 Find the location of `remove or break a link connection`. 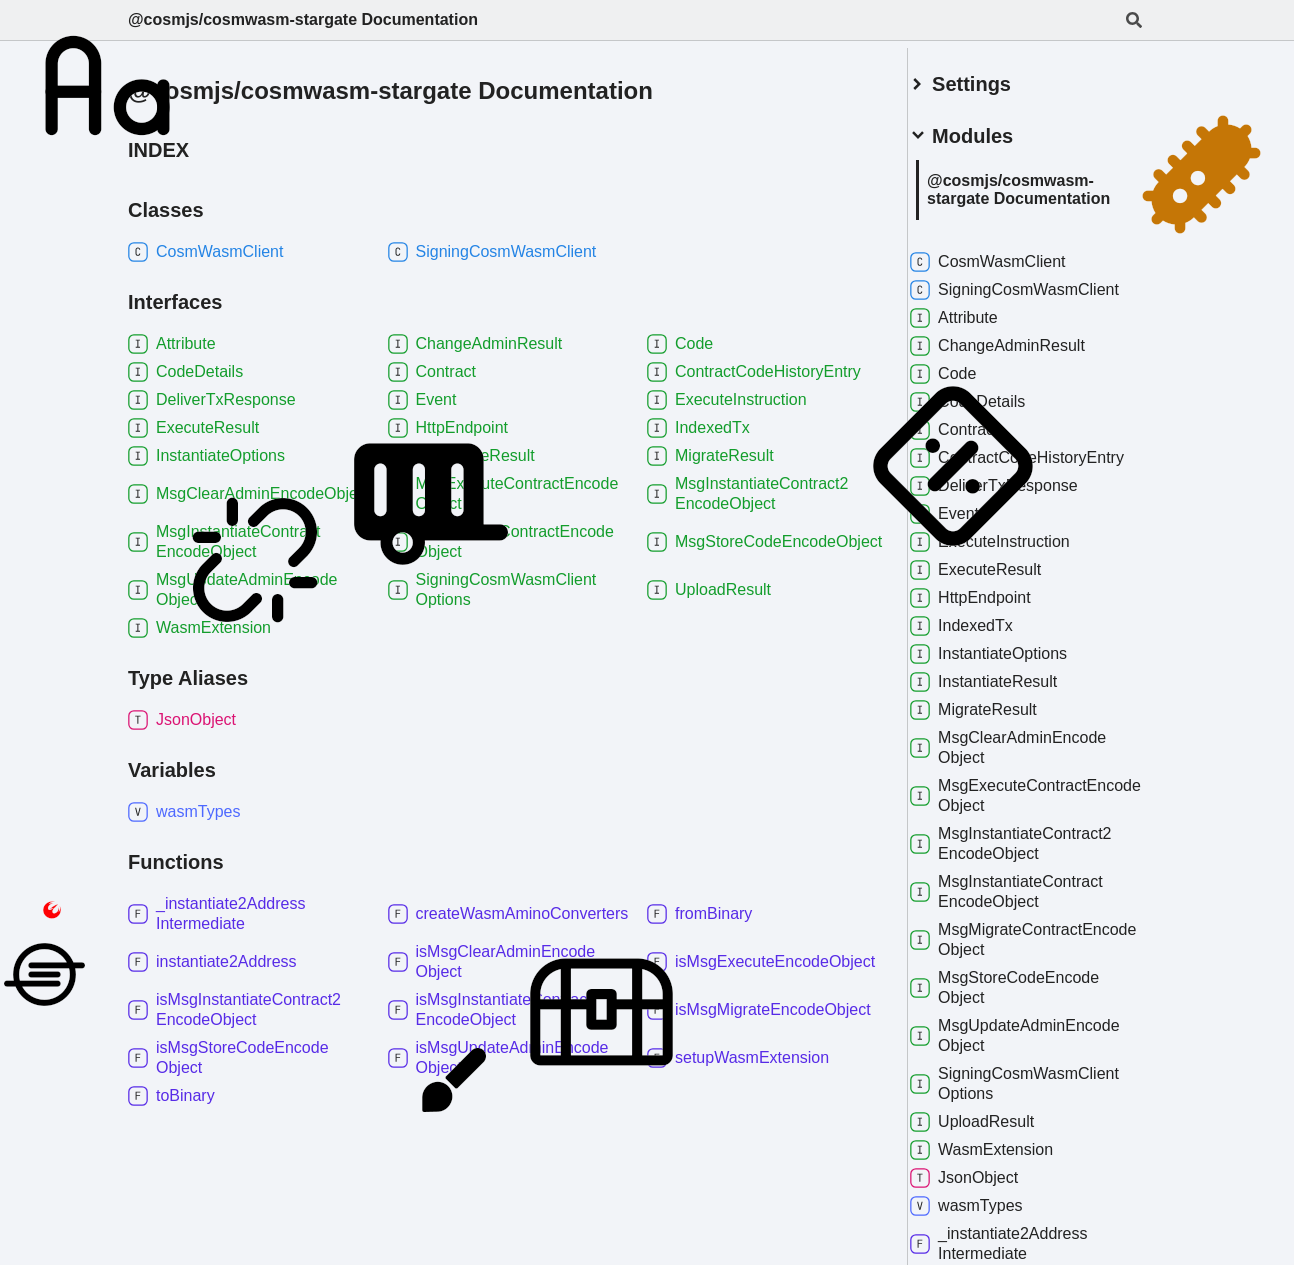

remove or break a link connection is located at coordinates (255, 560).